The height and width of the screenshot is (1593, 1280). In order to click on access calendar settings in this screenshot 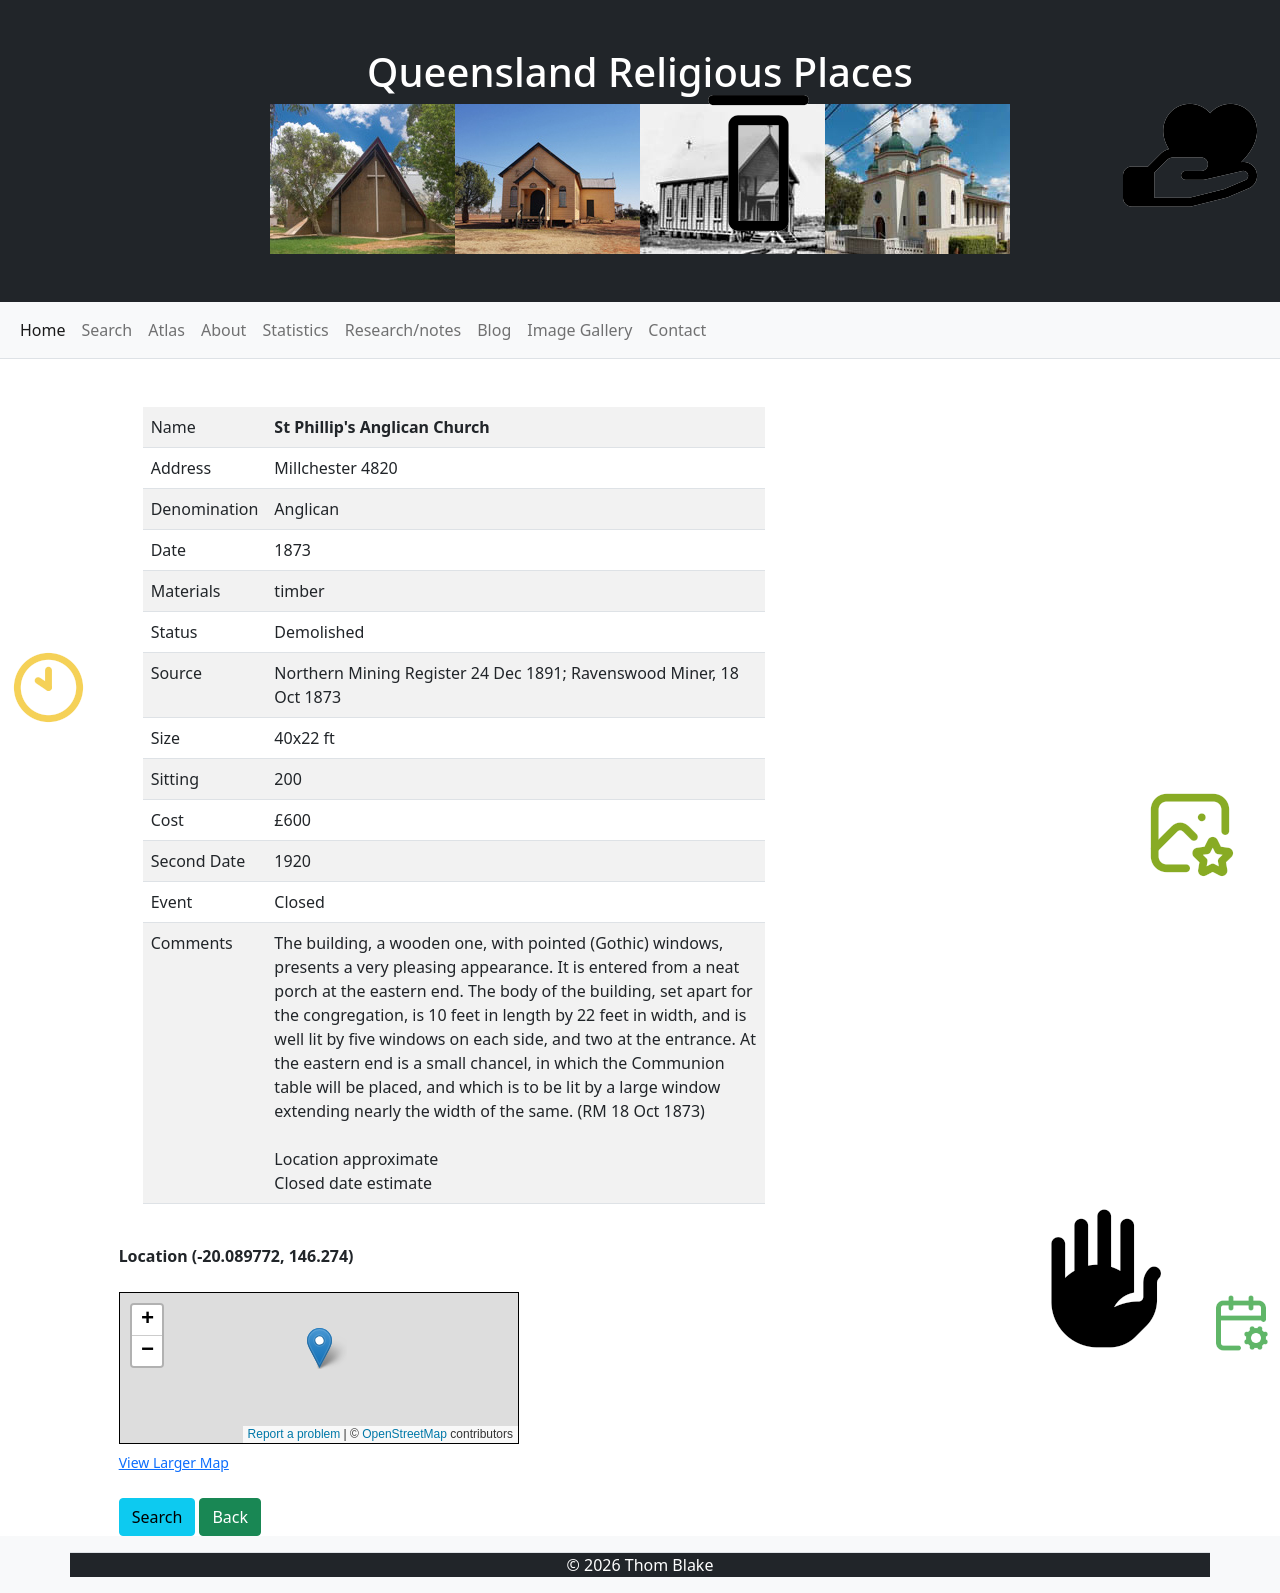, I will do `click(1241, 1323)`.